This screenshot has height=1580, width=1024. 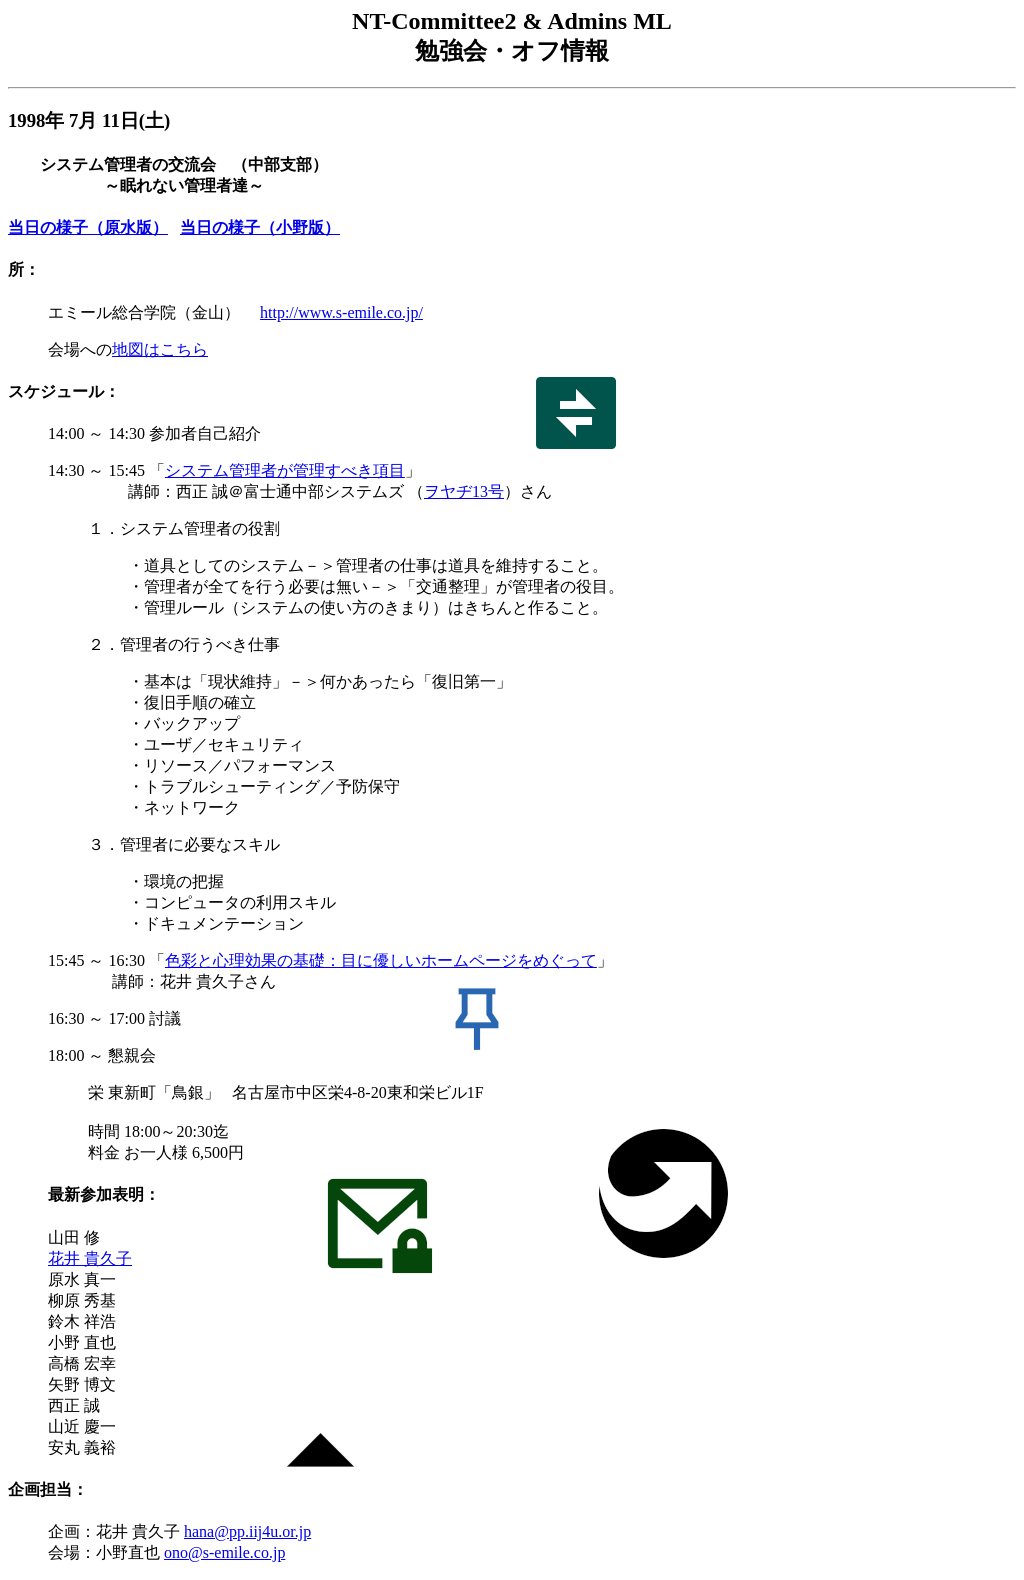 I want to click on collapse an expanded section or menu, so click(x=320, y=1455).